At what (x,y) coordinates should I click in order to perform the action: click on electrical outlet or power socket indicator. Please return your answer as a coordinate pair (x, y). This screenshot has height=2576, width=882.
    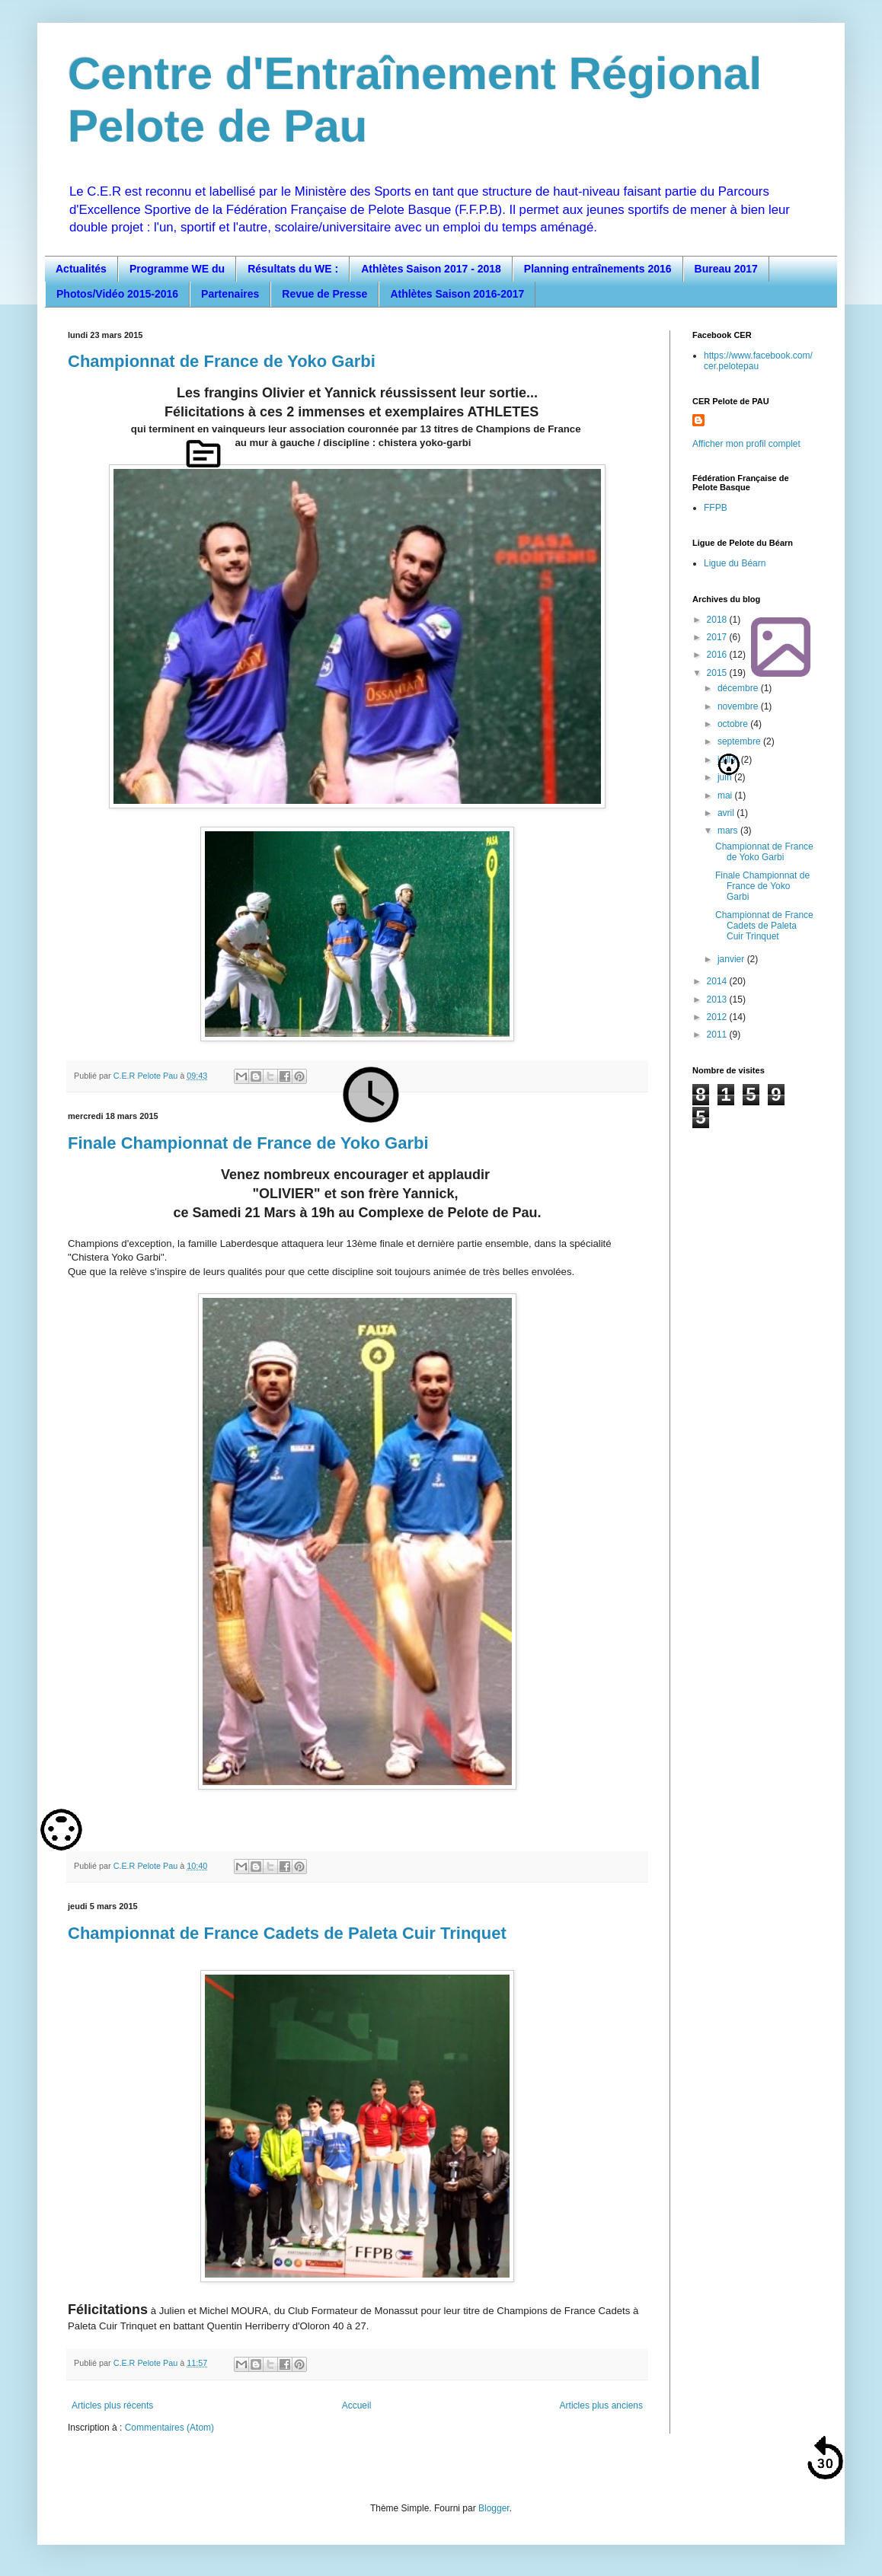
    Looking at the image, I should click on (729, 764).